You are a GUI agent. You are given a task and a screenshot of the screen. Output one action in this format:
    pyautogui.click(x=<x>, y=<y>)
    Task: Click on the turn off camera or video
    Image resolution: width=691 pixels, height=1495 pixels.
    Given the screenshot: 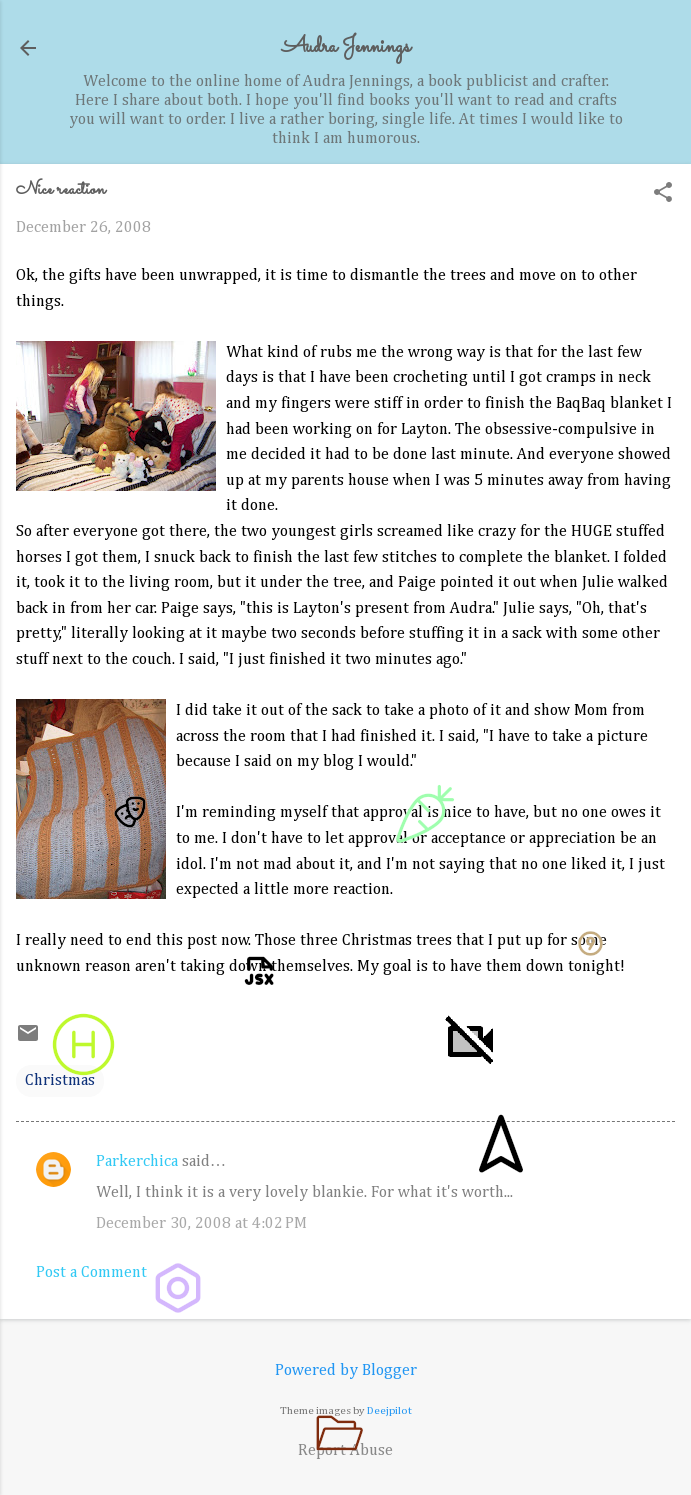 What is the action you would take?
    pyautogui.click(x=470, y=1041)
    